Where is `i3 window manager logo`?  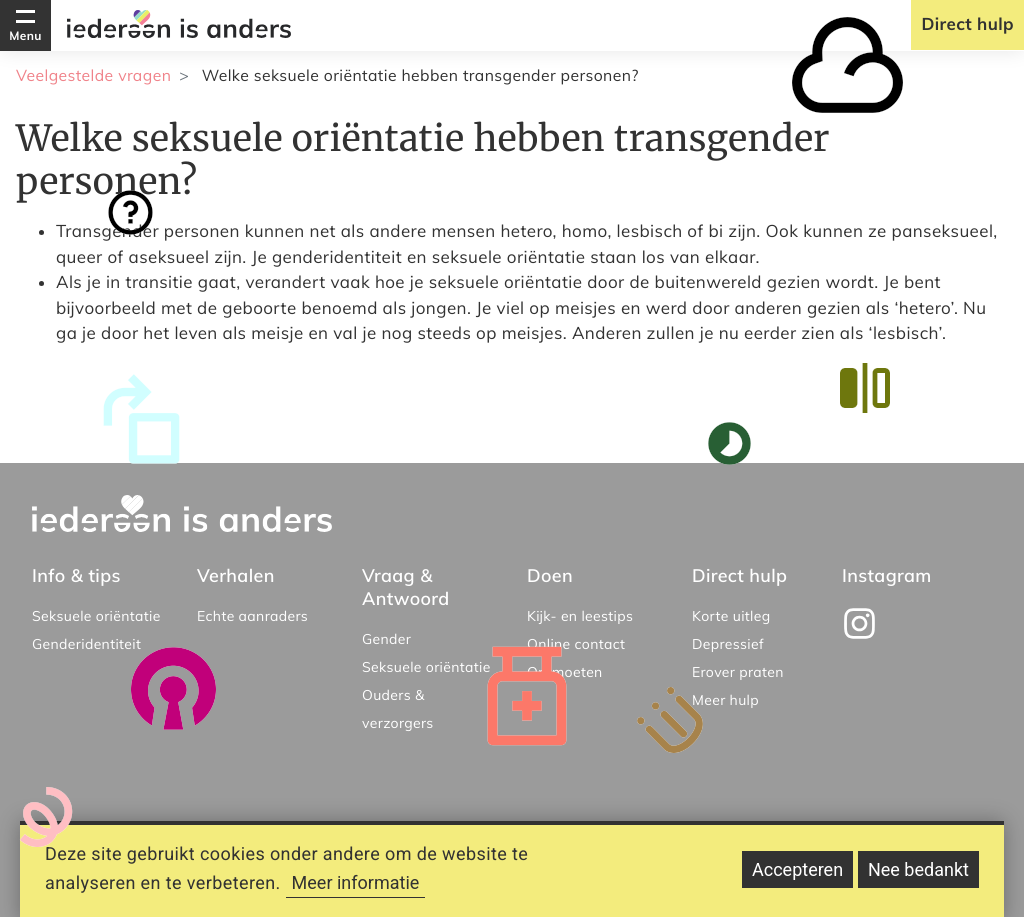
i3 window manager logo is located at coordinates (670, 720).